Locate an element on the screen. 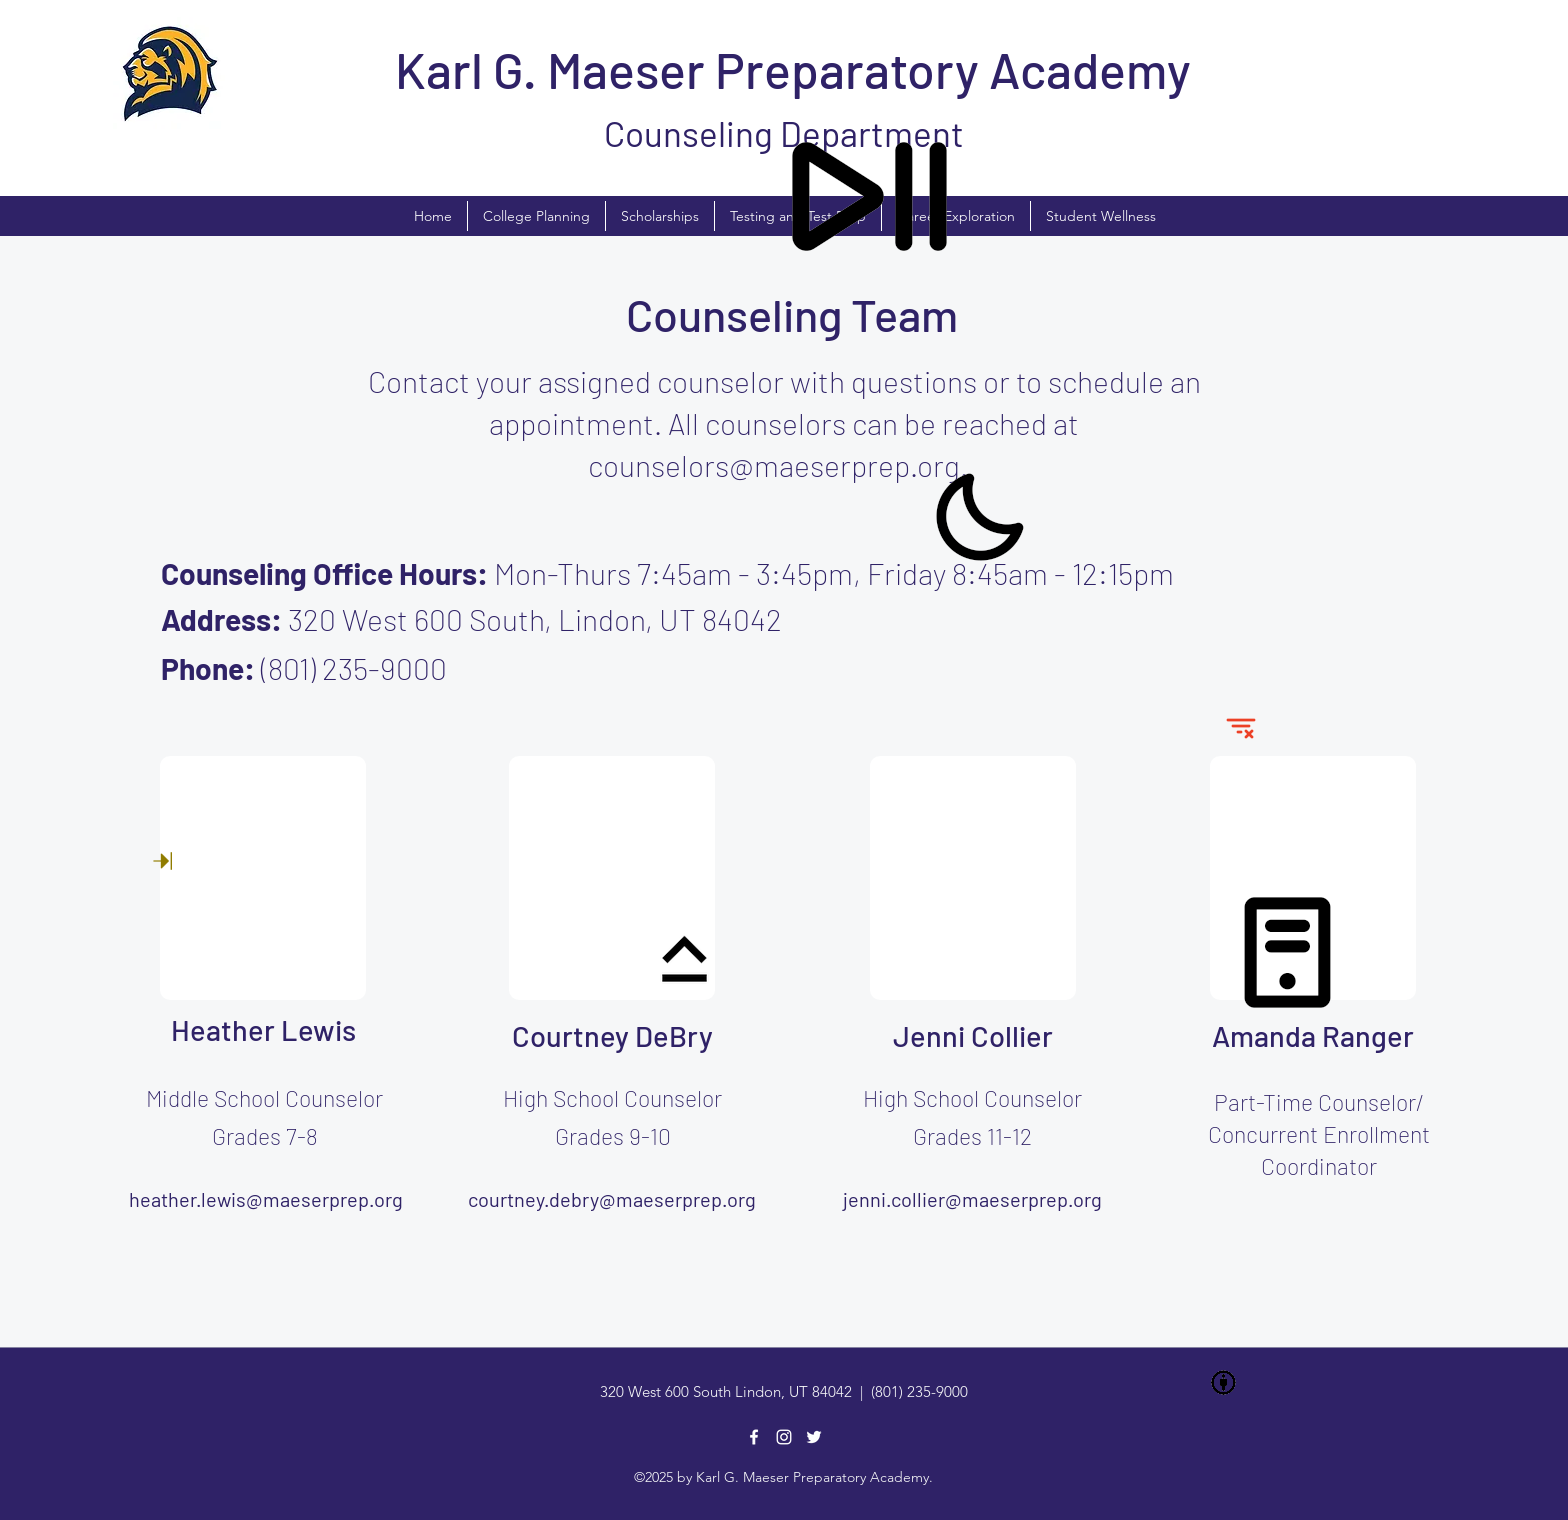 This screenshot has height=1520, width=1568. toggle dark mode or night theme is located at coordinates (977, 519).